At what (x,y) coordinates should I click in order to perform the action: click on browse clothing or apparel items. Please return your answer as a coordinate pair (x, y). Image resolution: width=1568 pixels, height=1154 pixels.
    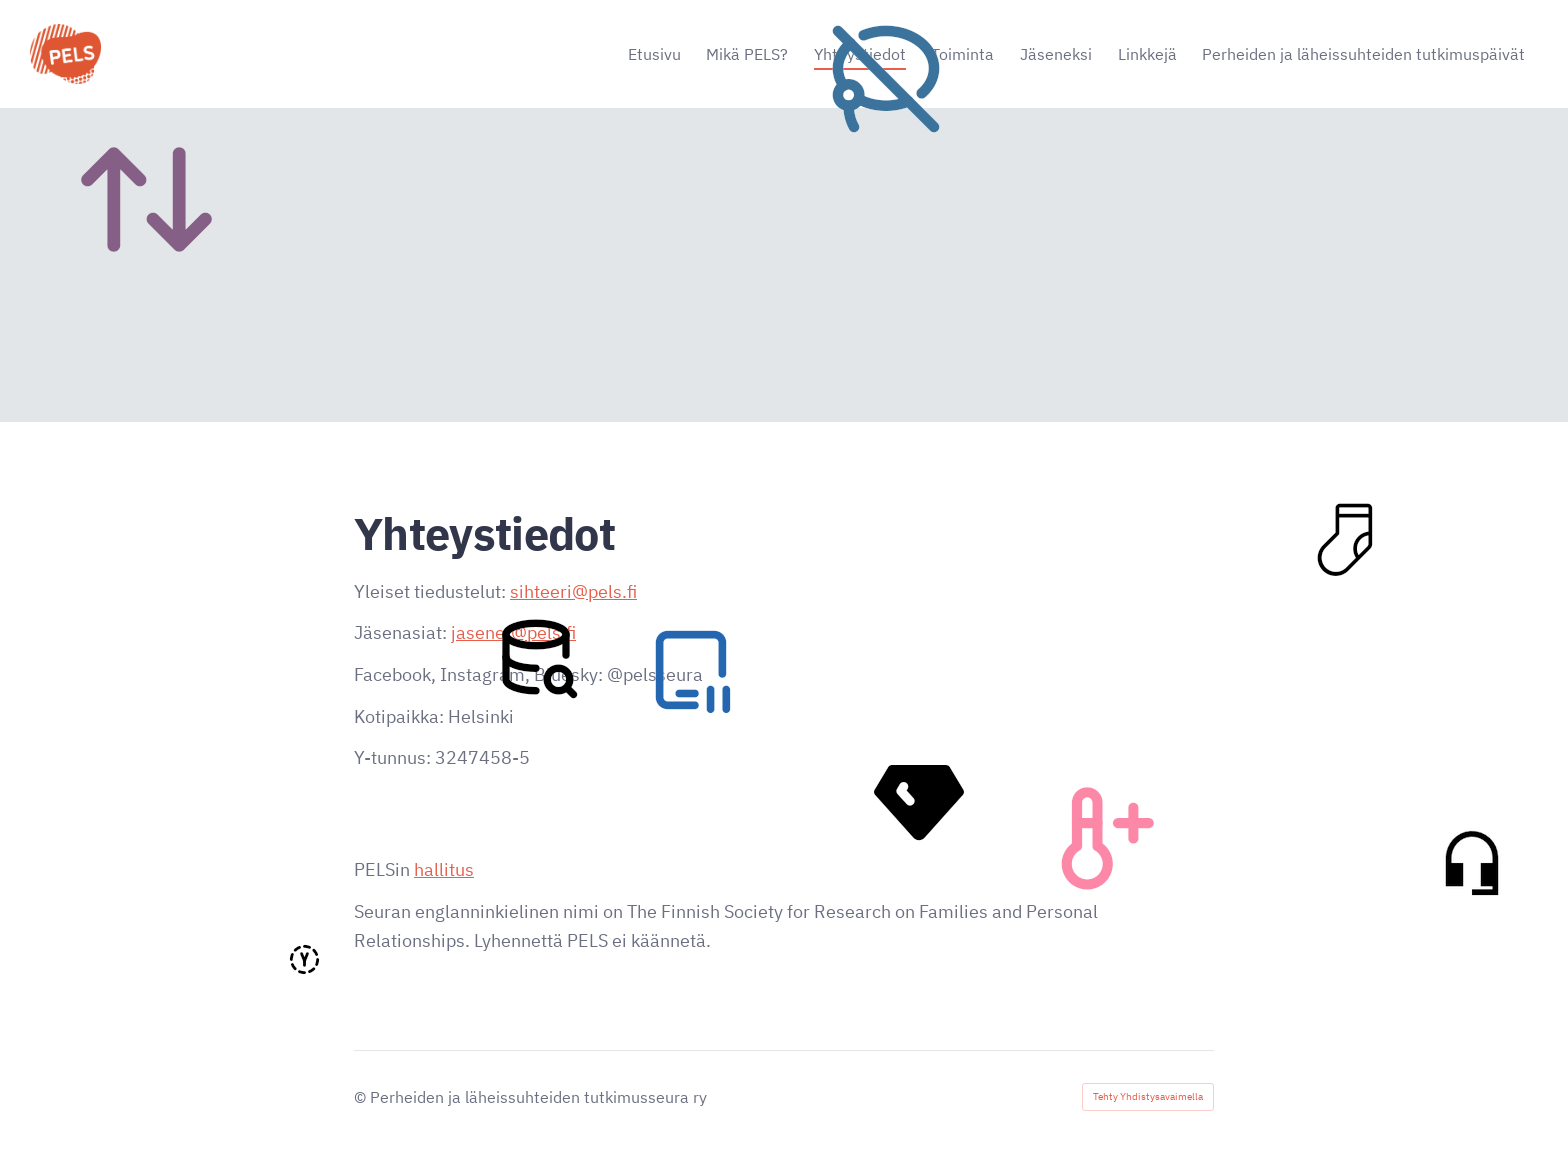
    Looking at the image, I should click on (1347, 538).